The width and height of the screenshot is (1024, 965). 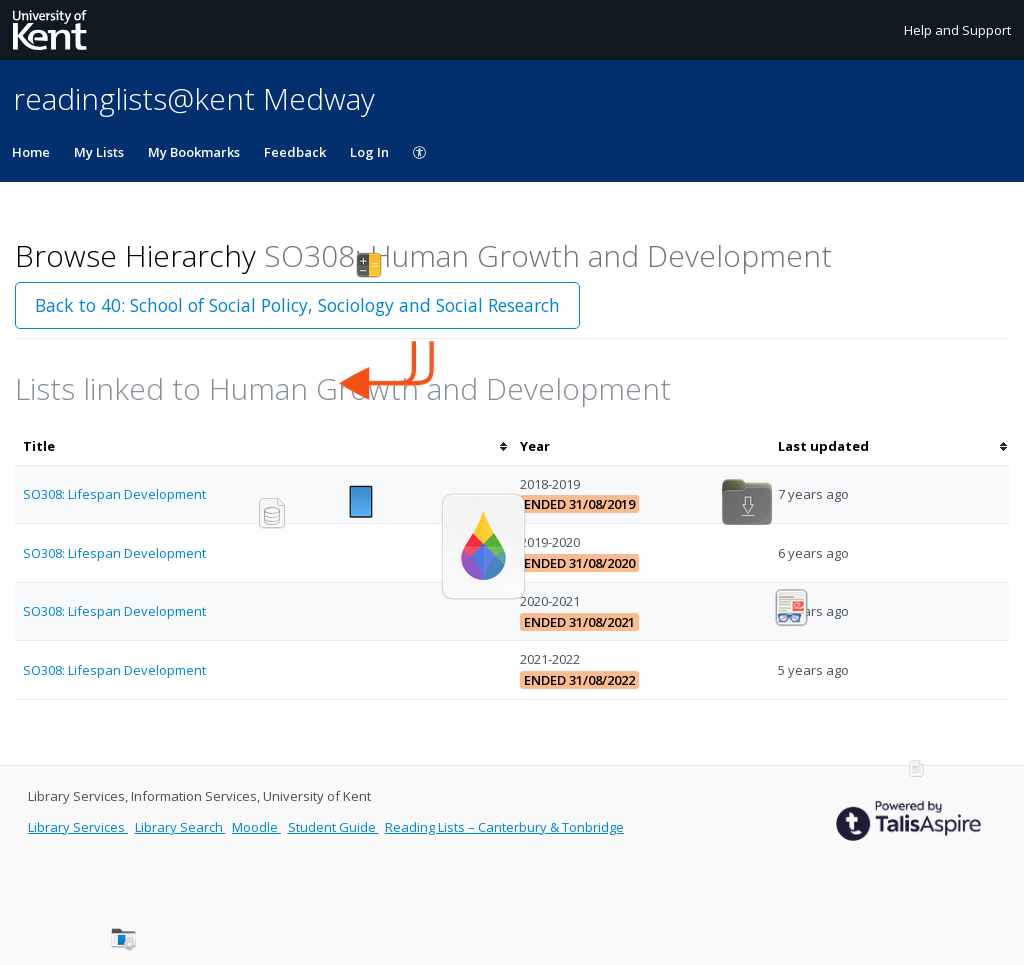 I want to click on open downloads folder, so click(x=747, y=502).